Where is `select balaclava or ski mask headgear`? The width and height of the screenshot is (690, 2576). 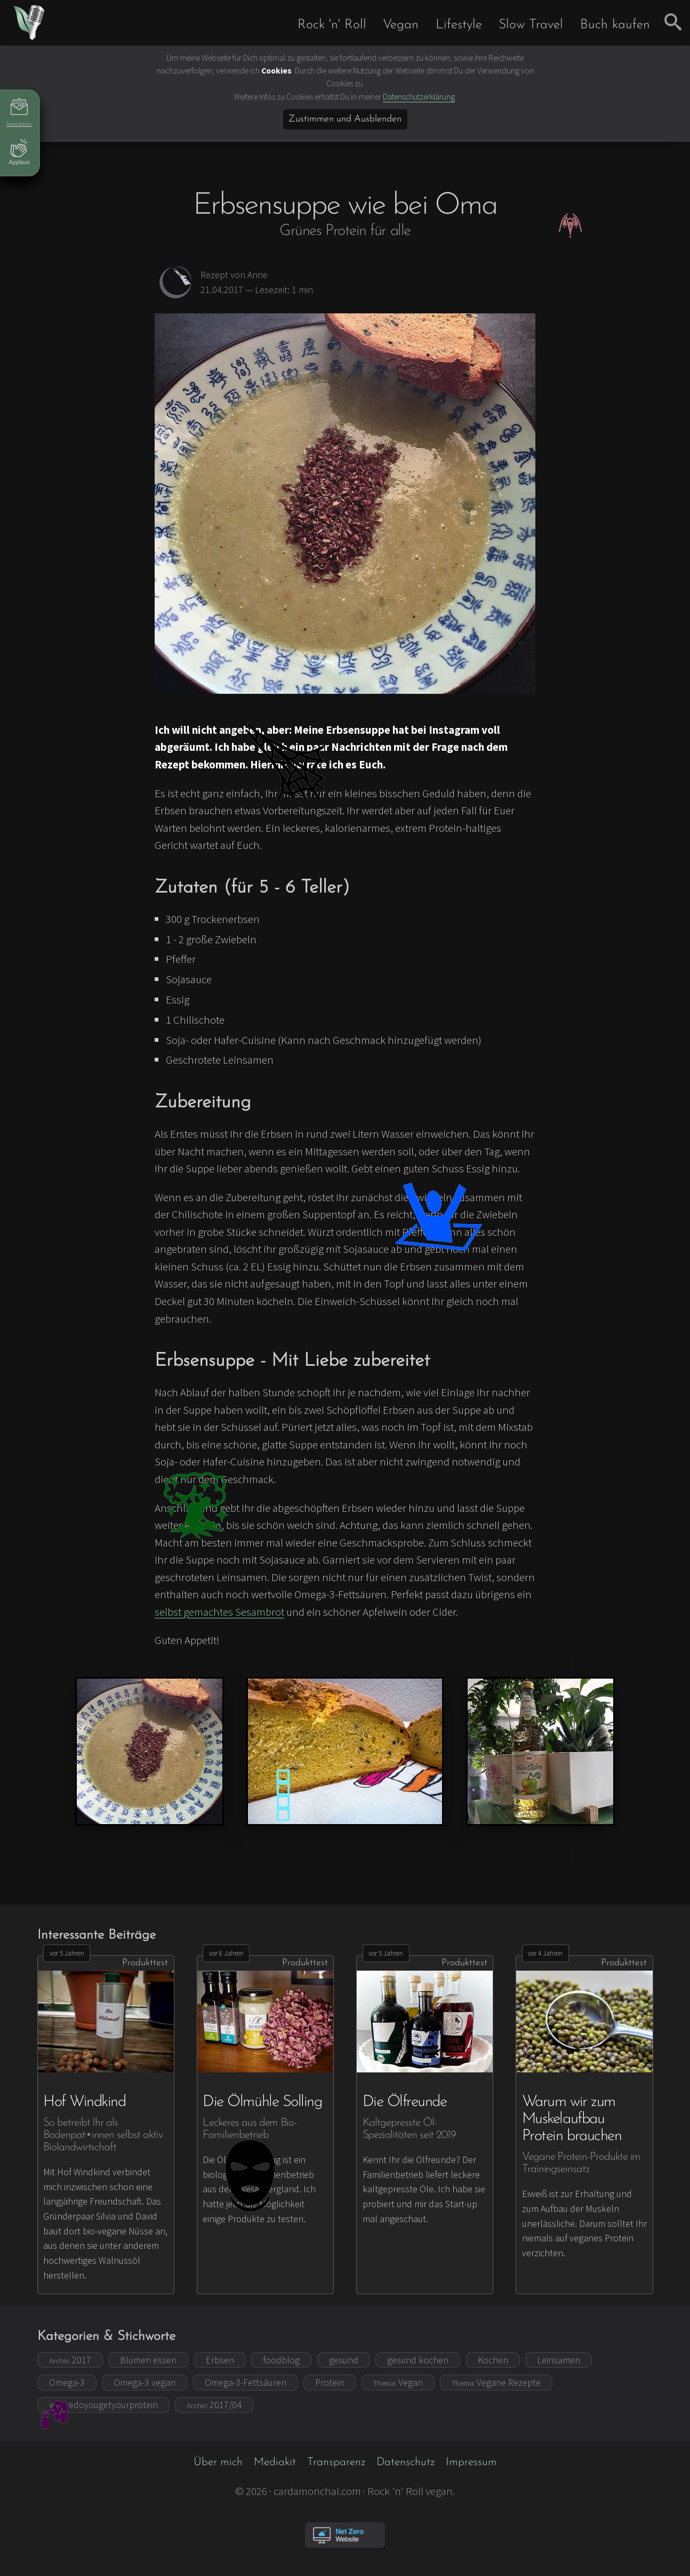 select balaclava or ski mask headgear is located at coordinates (250, 2176).